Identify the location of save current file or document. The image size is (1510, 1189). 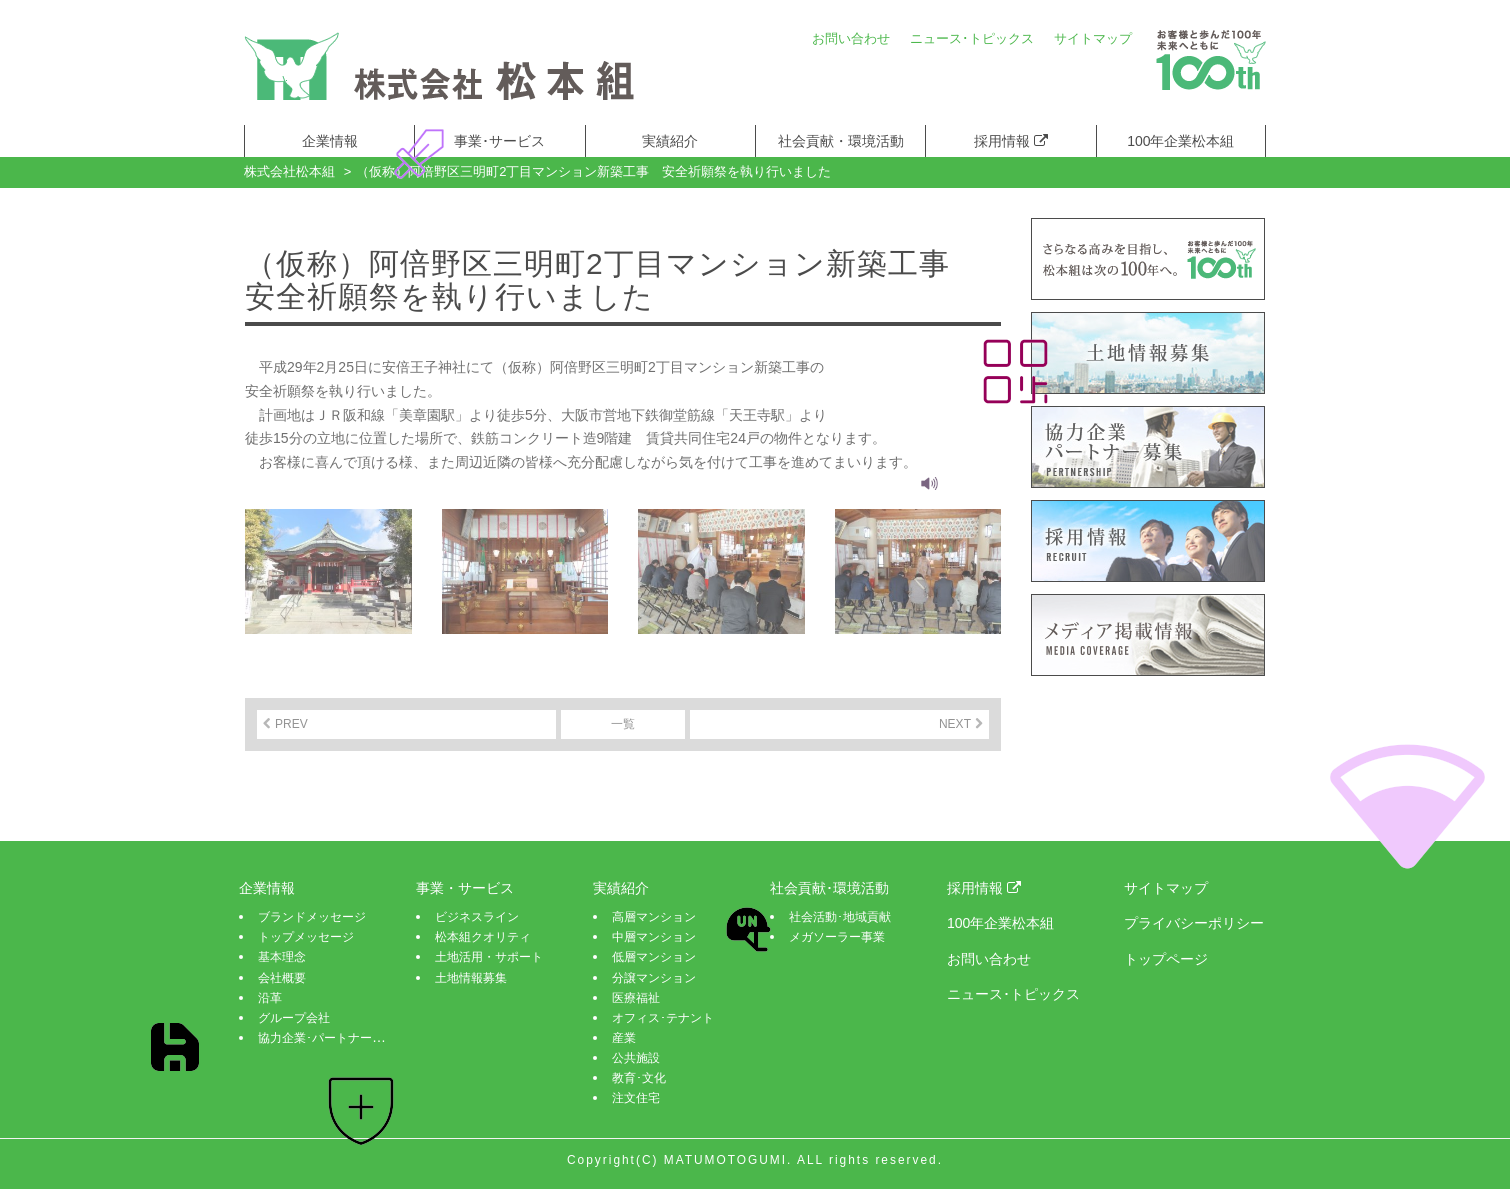
(175, 1047).